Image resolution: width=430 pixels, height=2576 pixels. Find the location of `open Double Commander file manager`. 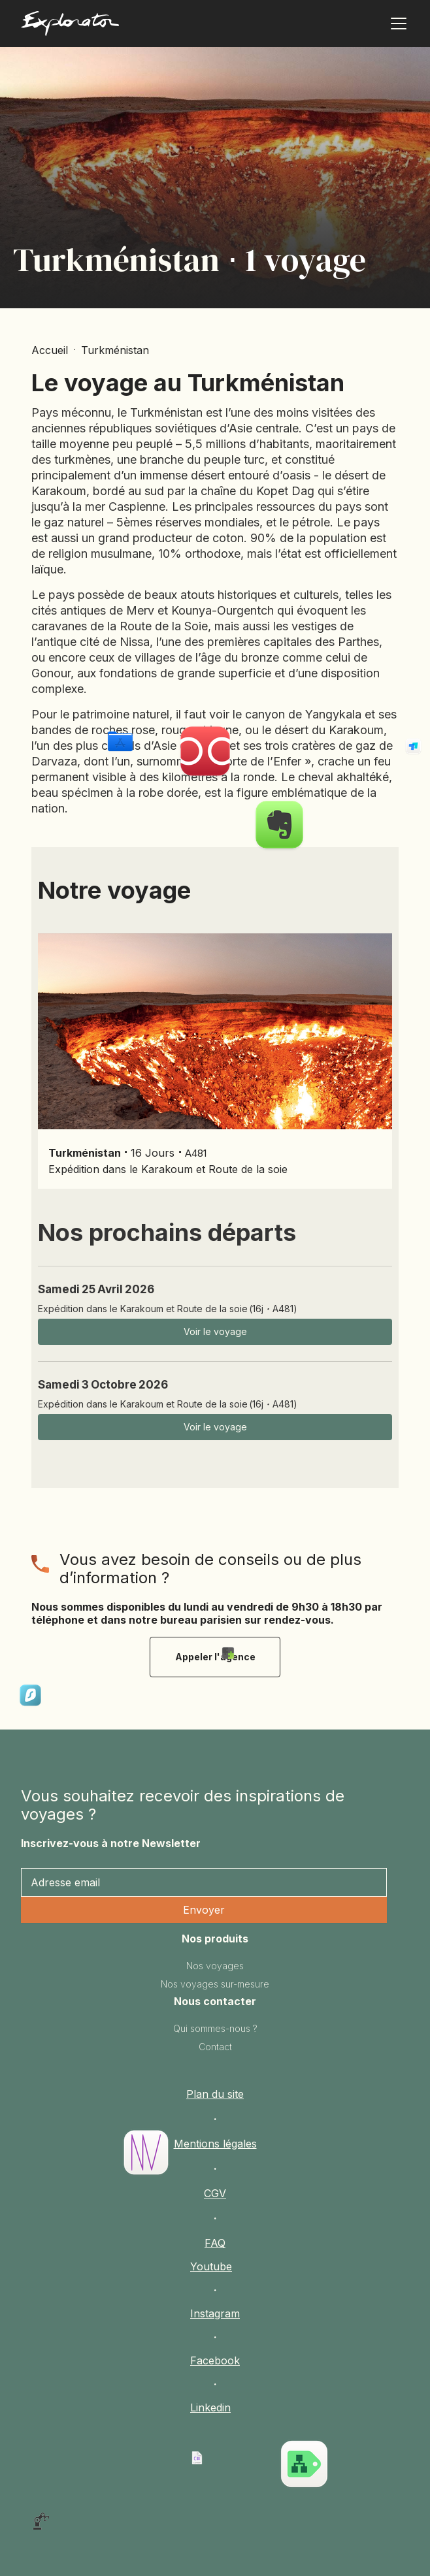

open Double Commander file manager is located at coordinates (205, 751).